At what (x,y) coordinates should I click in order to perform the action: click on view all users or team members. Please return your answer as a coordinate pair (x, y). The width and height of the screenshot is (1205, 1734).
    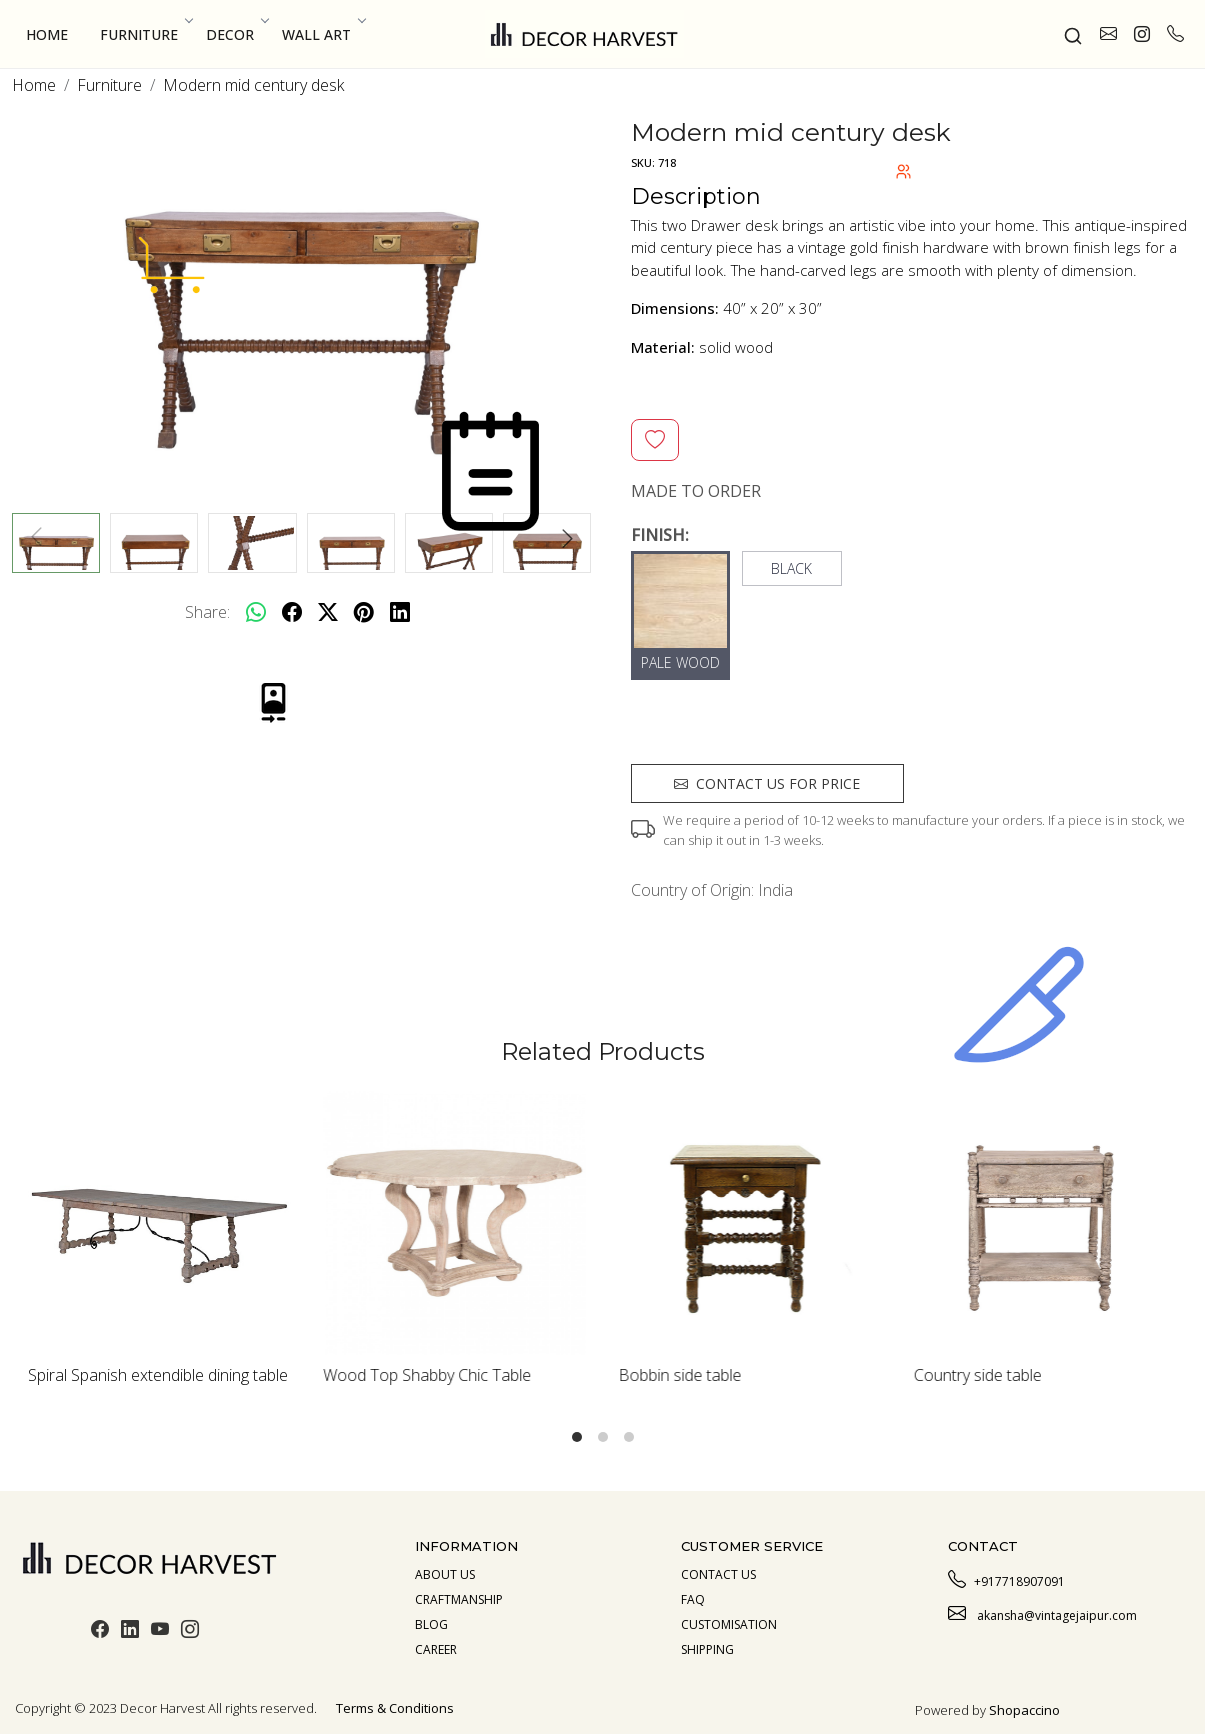
    Looking at the image, I should click on (903, 171).